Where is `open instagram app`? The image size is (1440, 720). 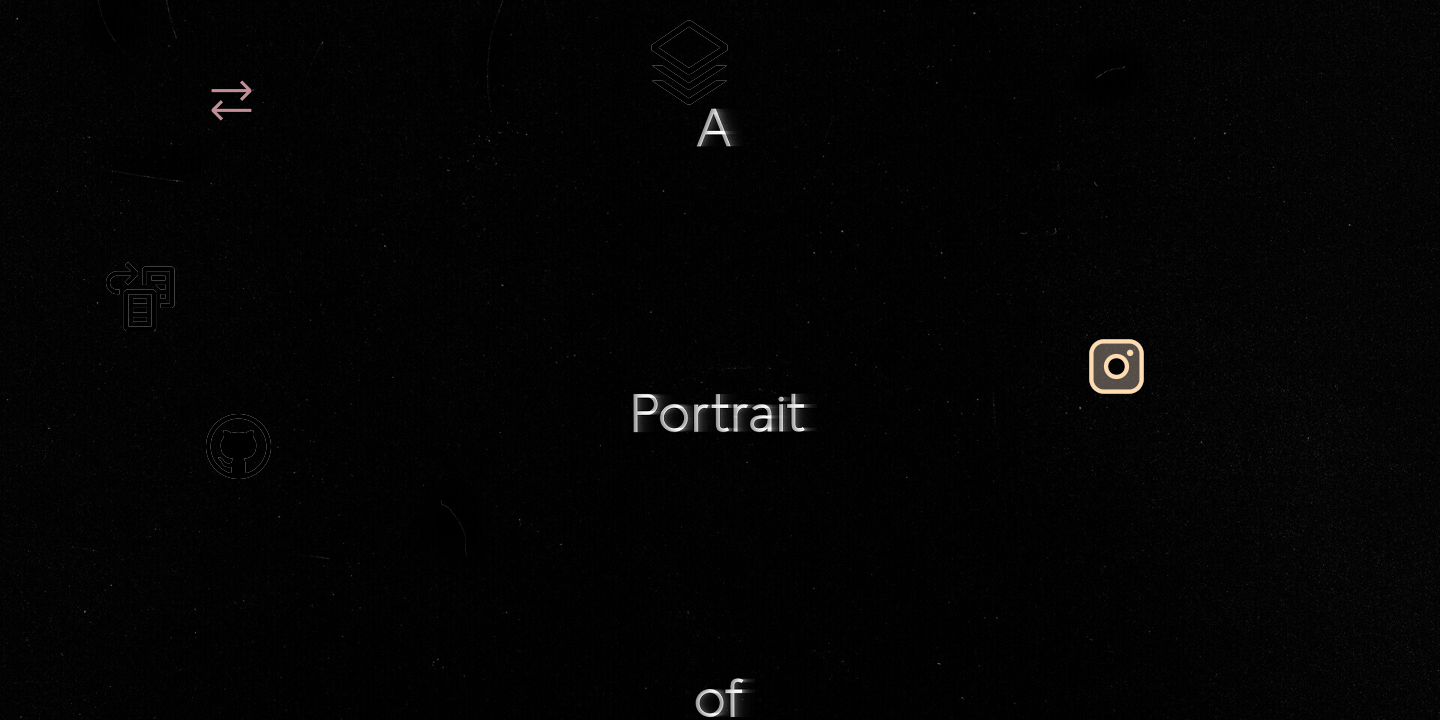 open instagram app is located at coordinates (1116, 366).